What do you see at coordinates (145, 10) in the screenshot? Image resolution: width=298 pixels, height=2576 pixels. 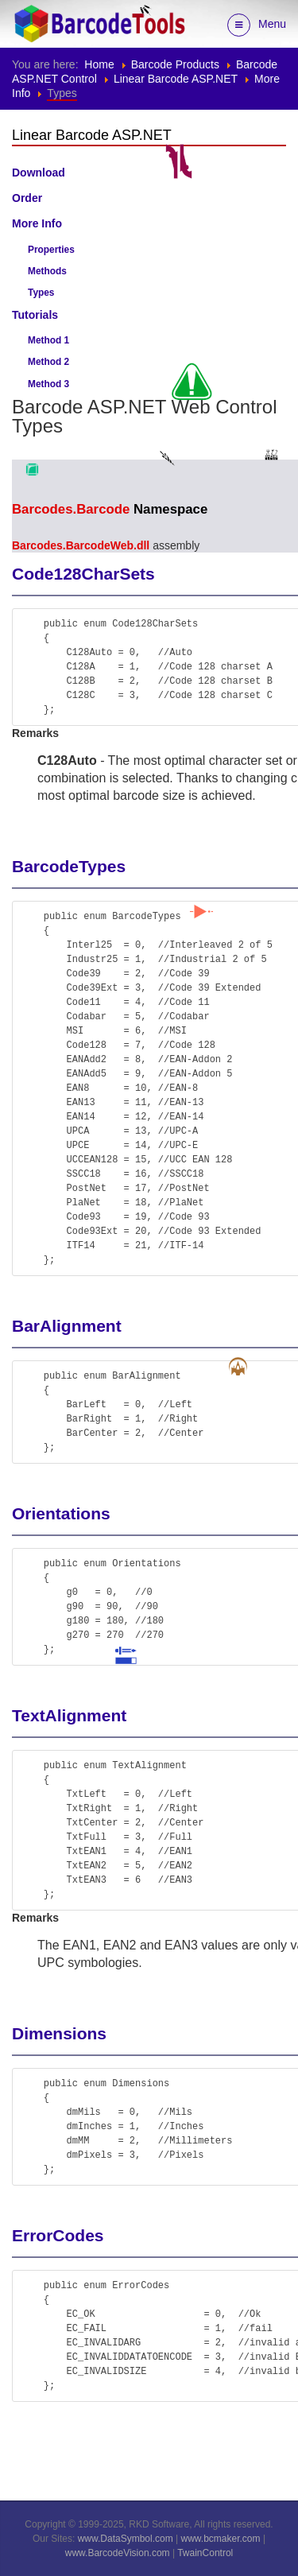 I see `indicates acupuncture or needle-based treatment` at bounding box center [145, 10].